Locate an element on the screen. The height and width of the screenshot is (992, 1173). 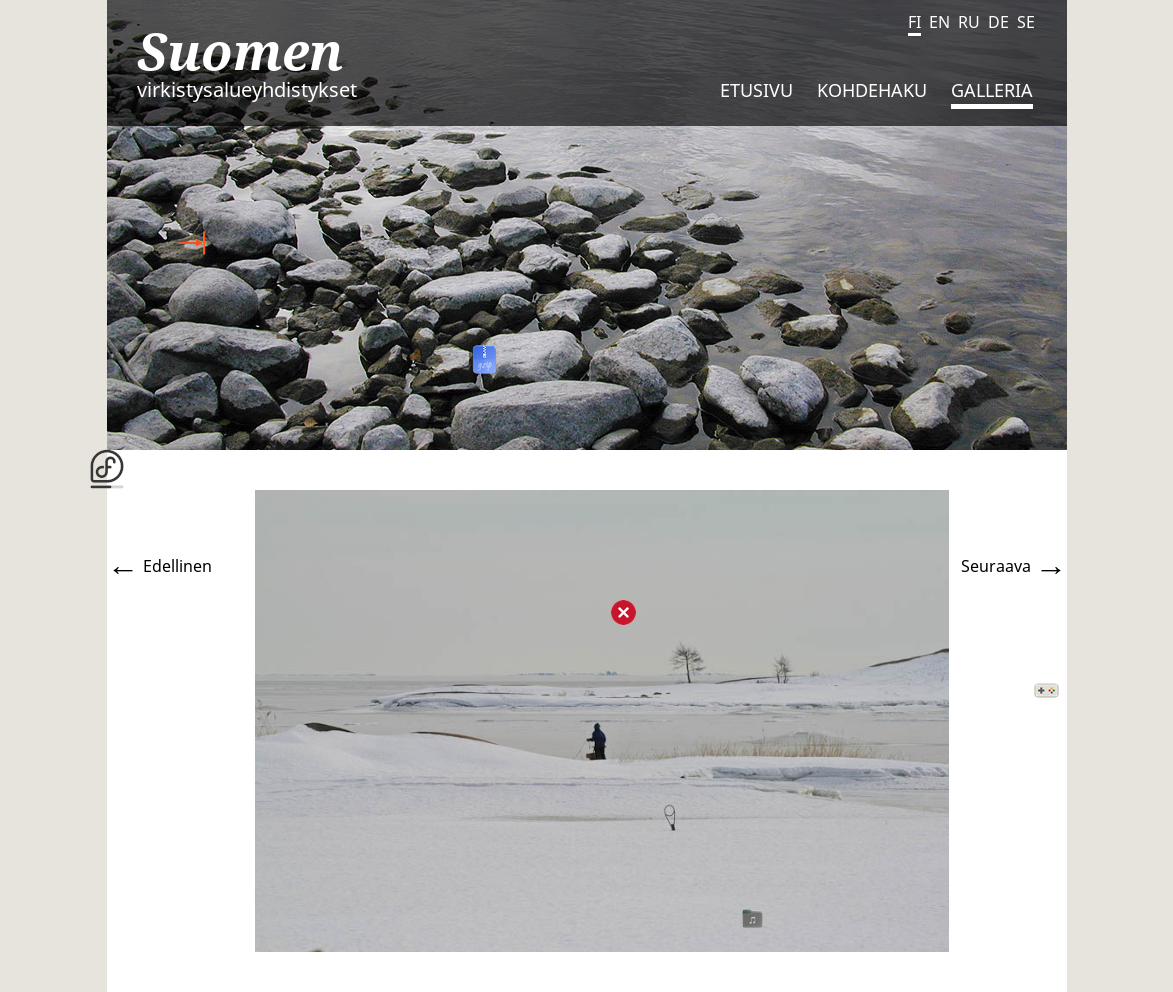
open your music folder is located at coordinates (752, 918).